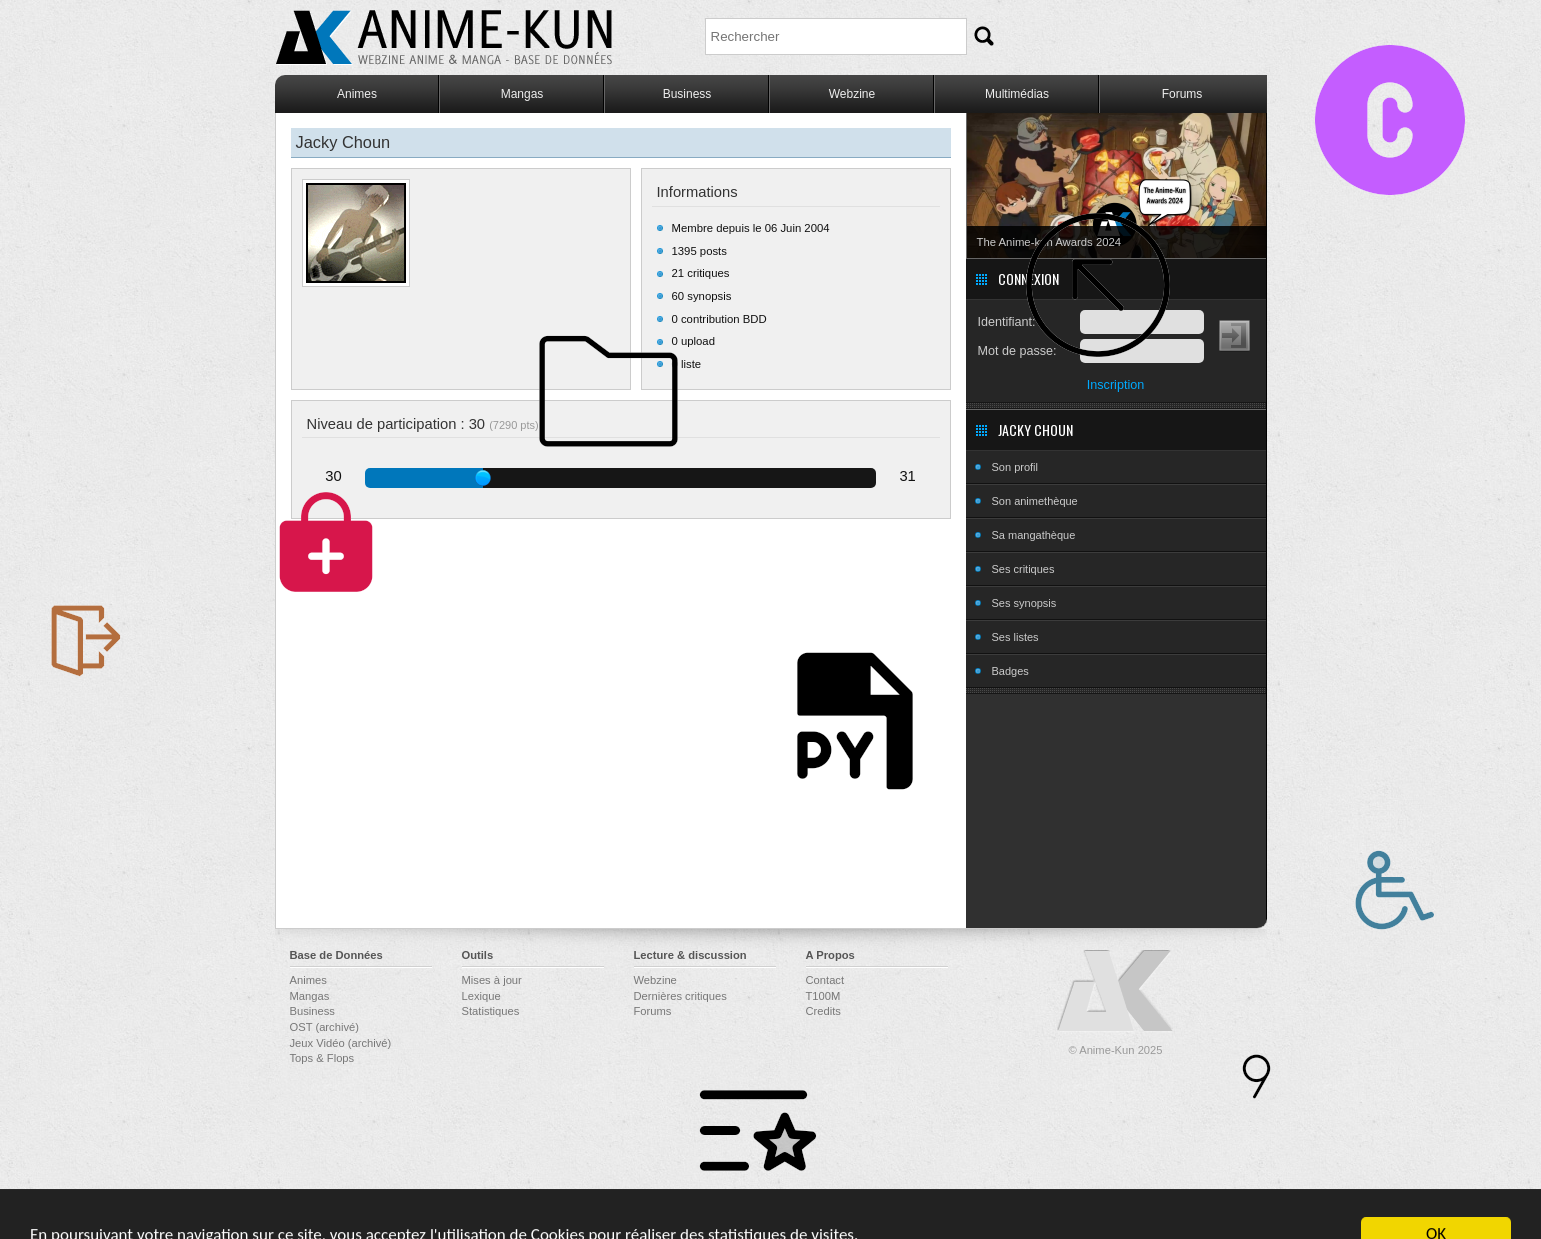 This screenshot has height=1239, width=1541. What do you see at coordinates (1256, 1076) in the screenshot?
I see `indicates the number nine in a list or sequence` at bounding box center [1256, 1076].